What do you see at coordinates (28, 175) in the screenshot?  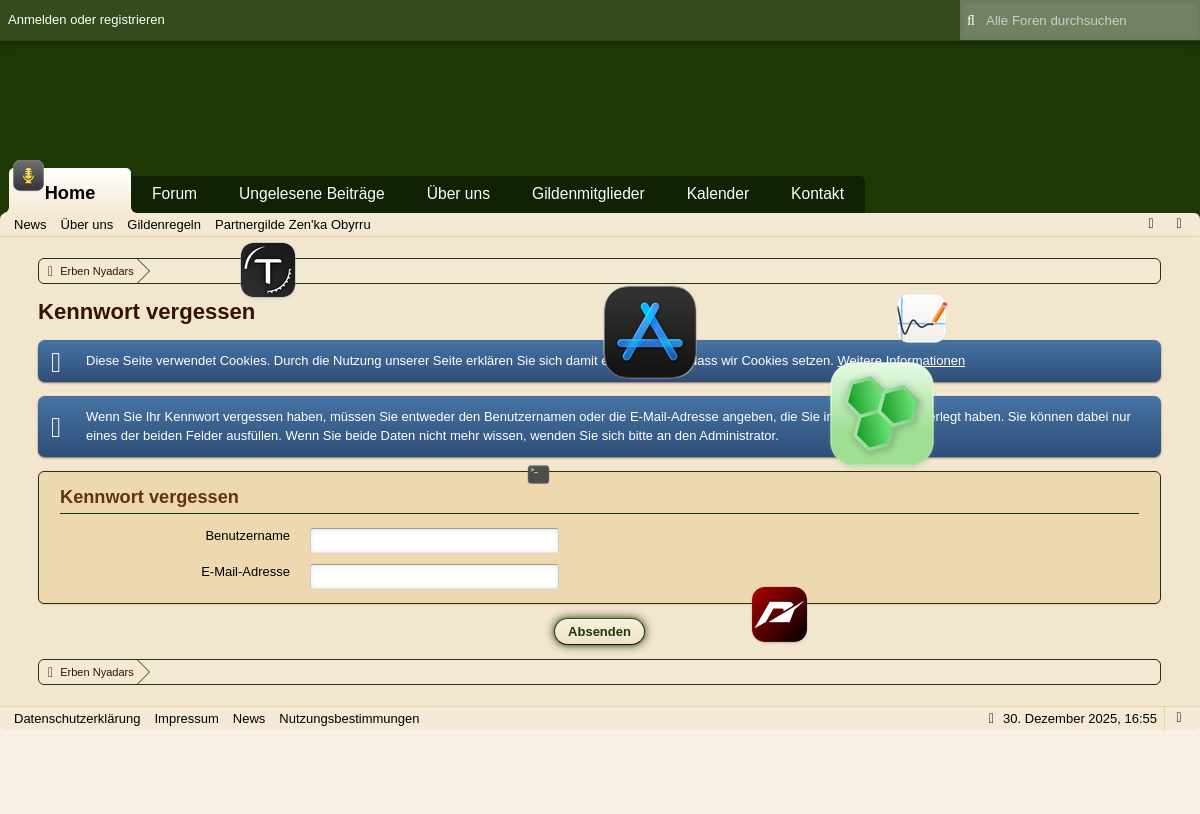 I see `open amarok podcast app` at bounding box center [28, 175].